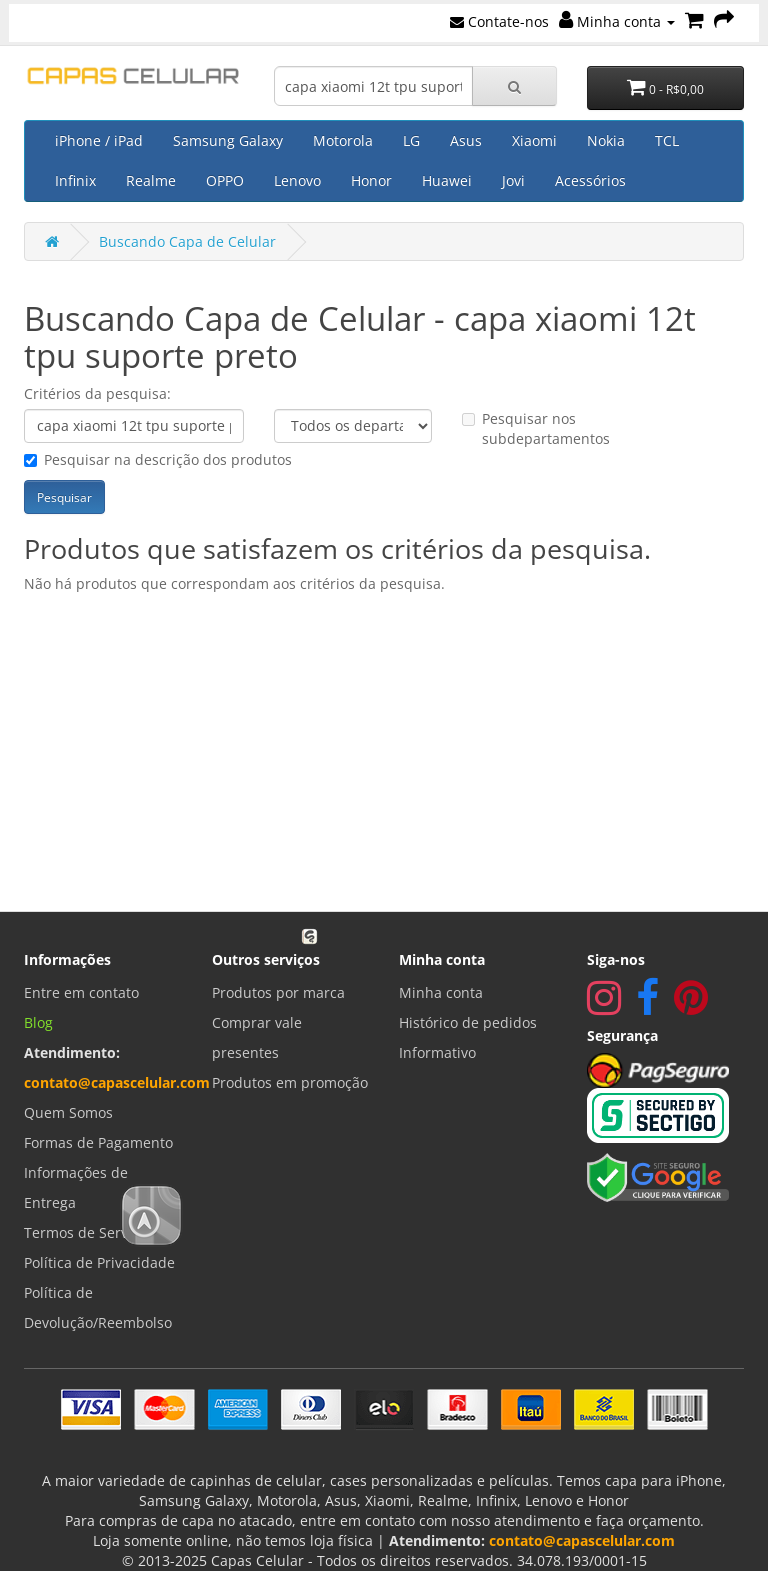 The image size is (768, 1571). What do you see at coordinates (309, 936) in the screenshot?
I see `open rnote handwriting and note-taking app` at bounding box center [309, 936].